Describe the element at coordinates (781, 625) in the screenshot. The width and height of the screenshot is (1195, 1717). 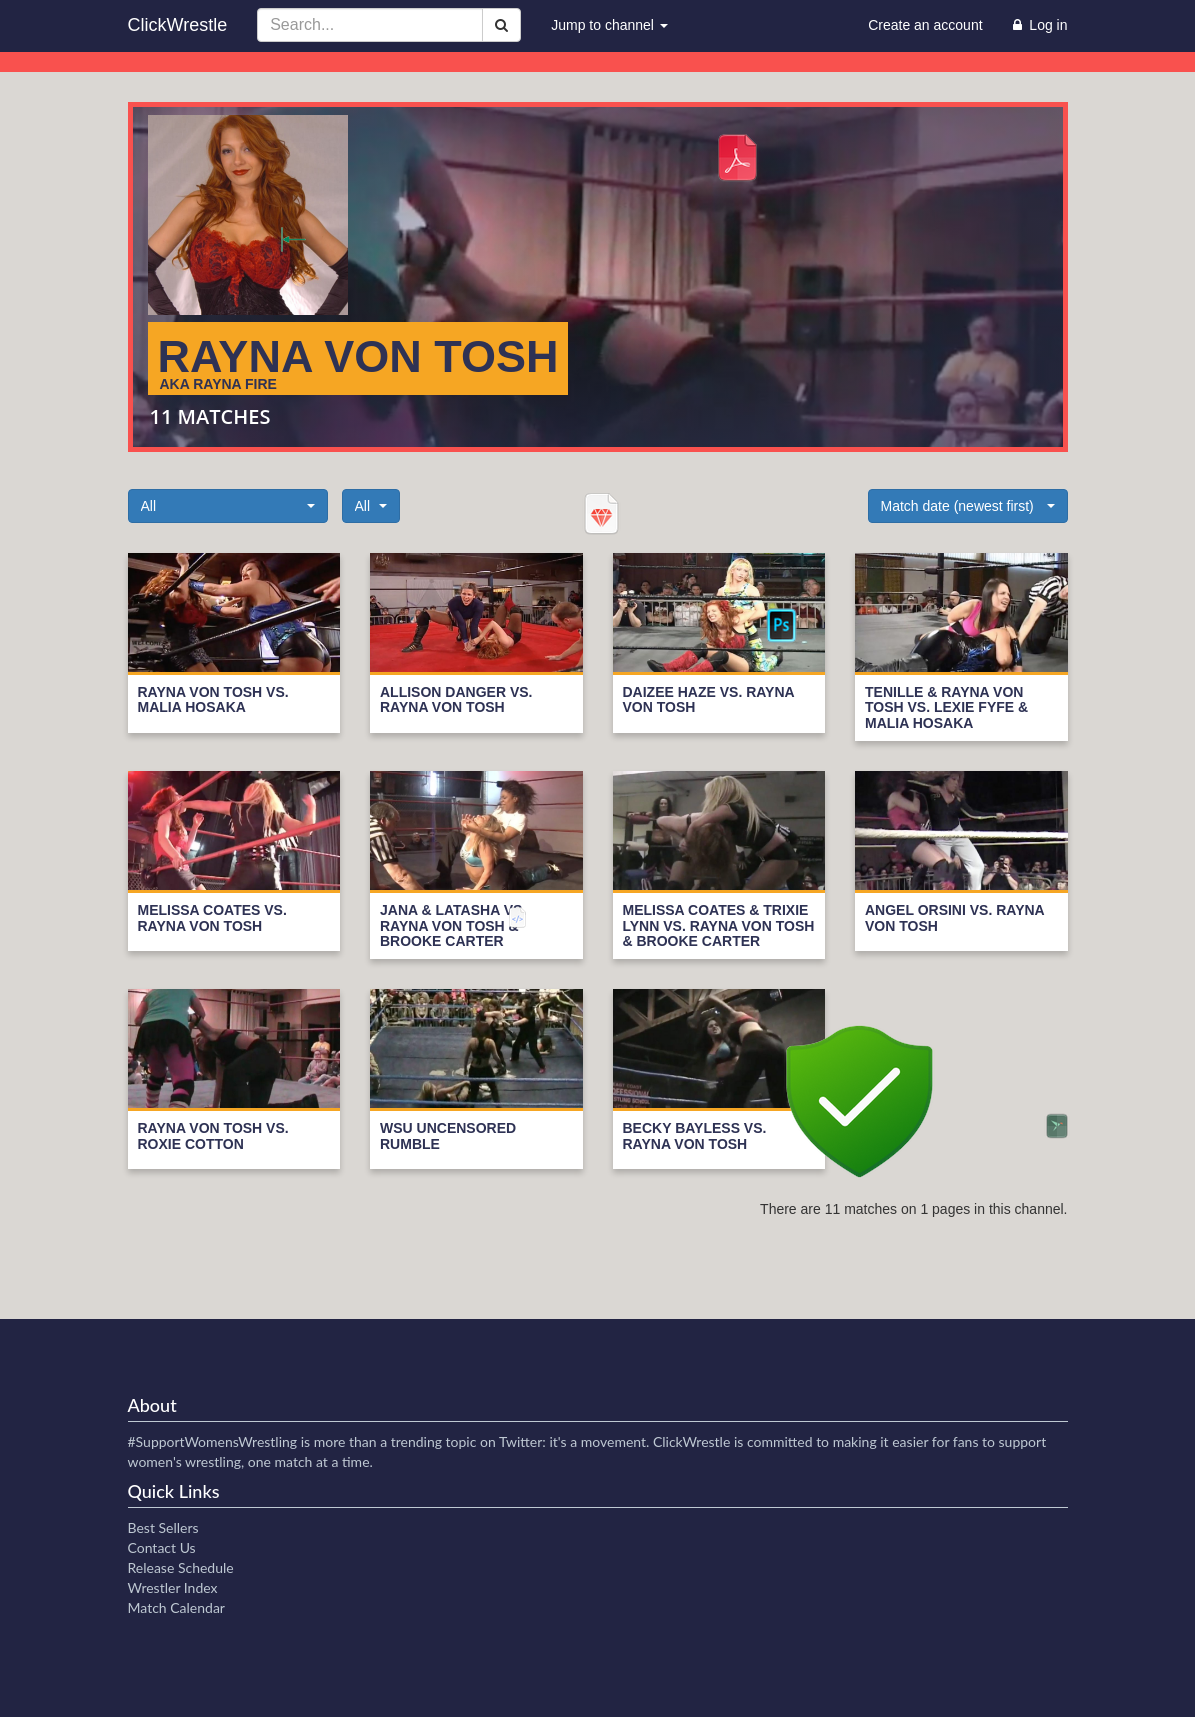
I see `adobe photoshop file type indicator` at that location.